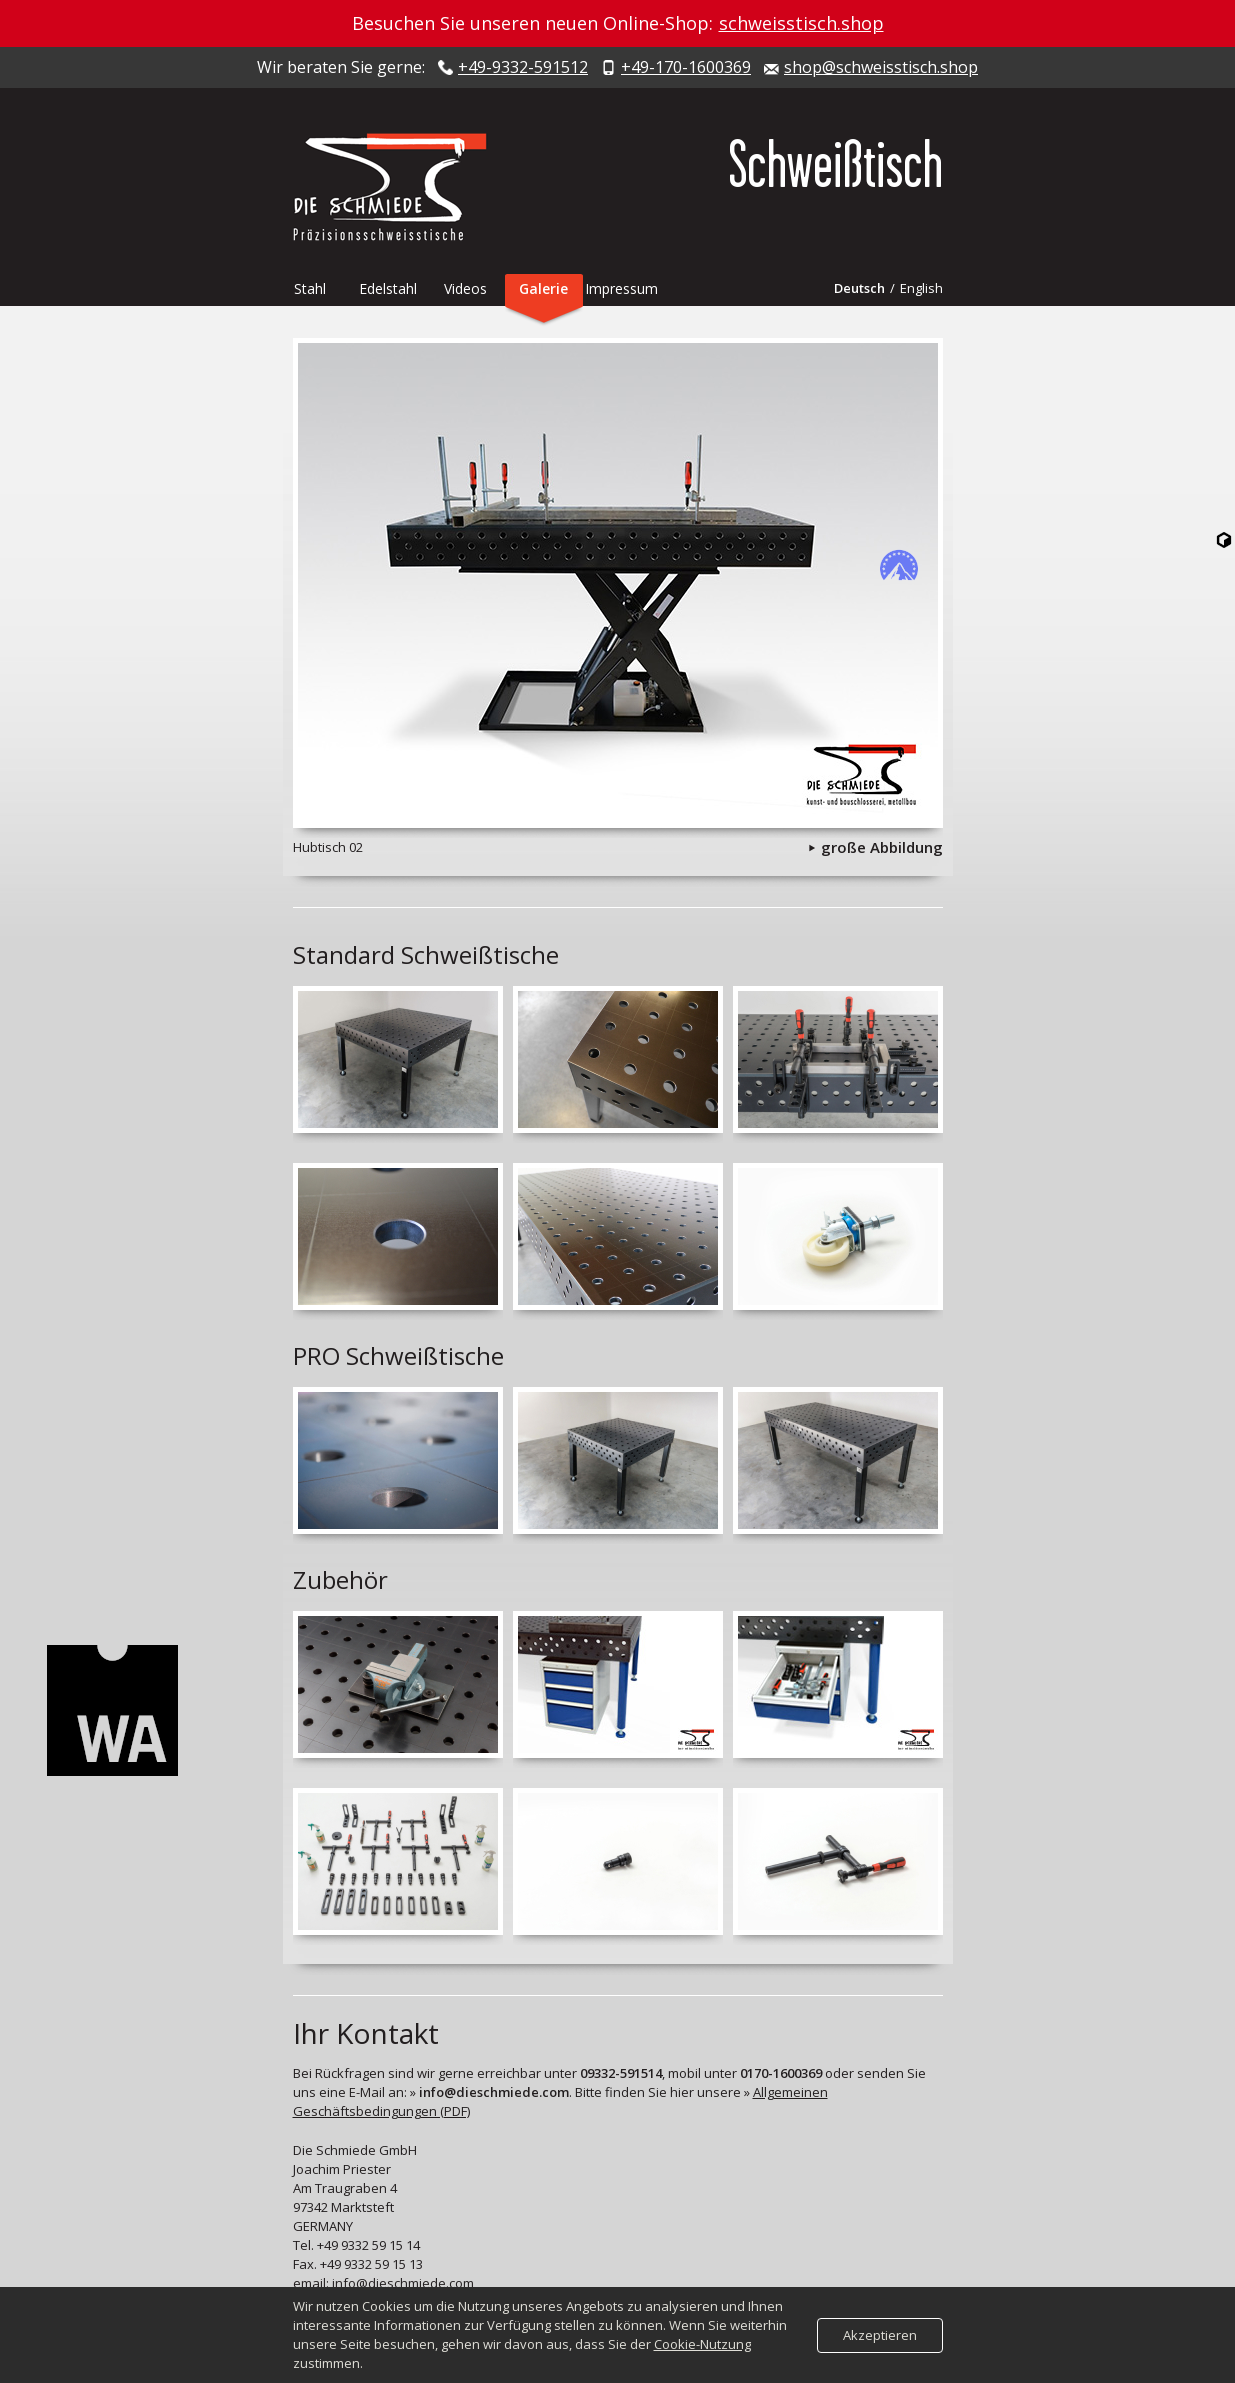  What do you see at coordinates (1224, 540) in the screenshot?
I see `reason studios logo` at bounding box center [1224, 540].